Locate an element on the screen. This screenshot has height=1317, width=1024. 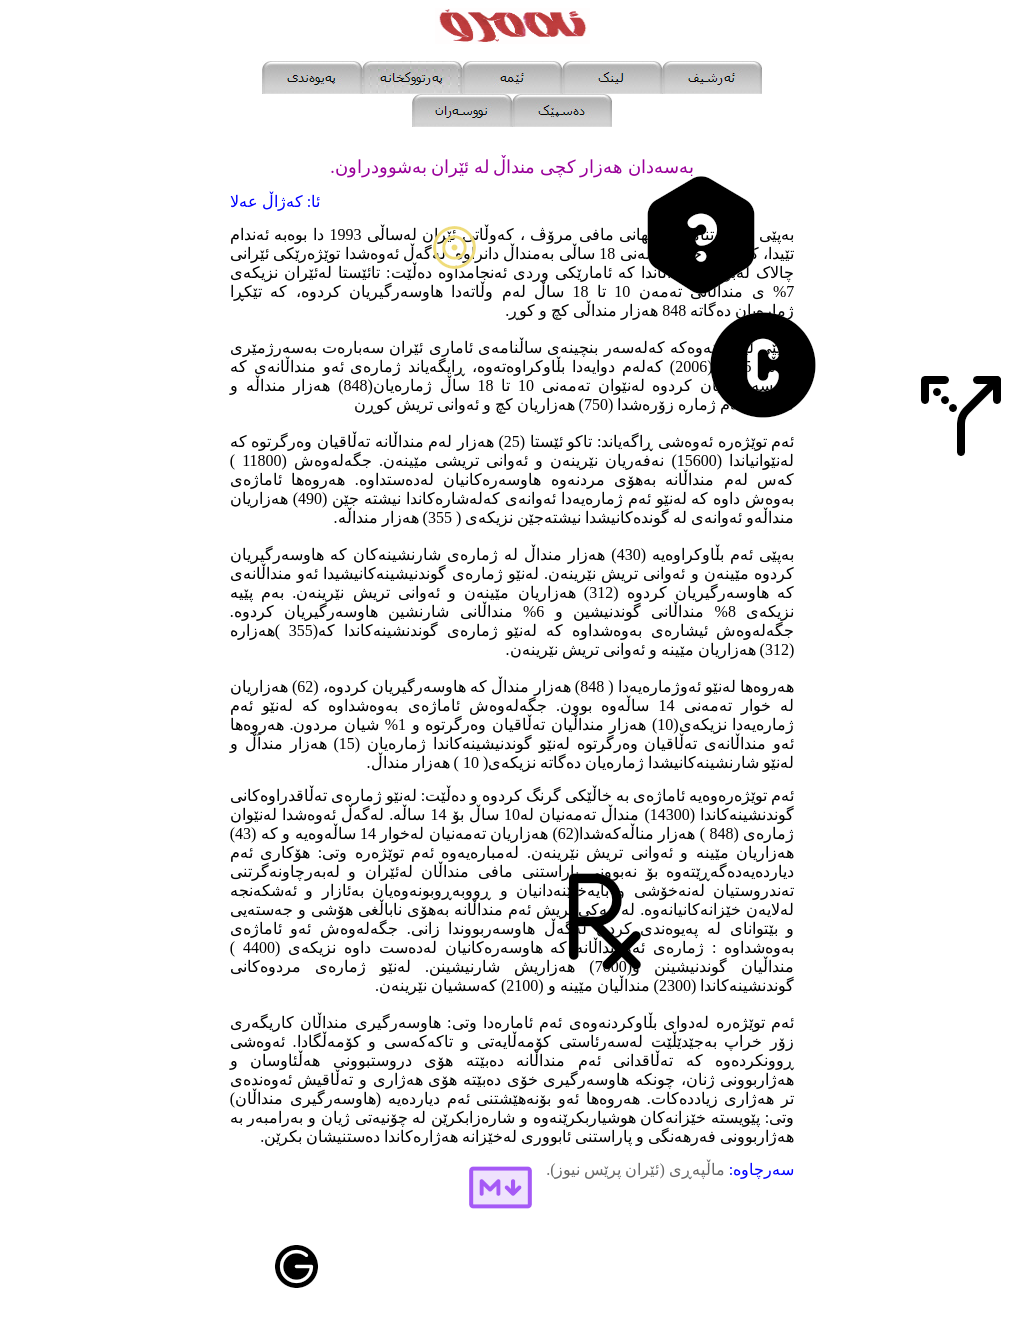
sign in with Google is located at coordinates (296, 1266).